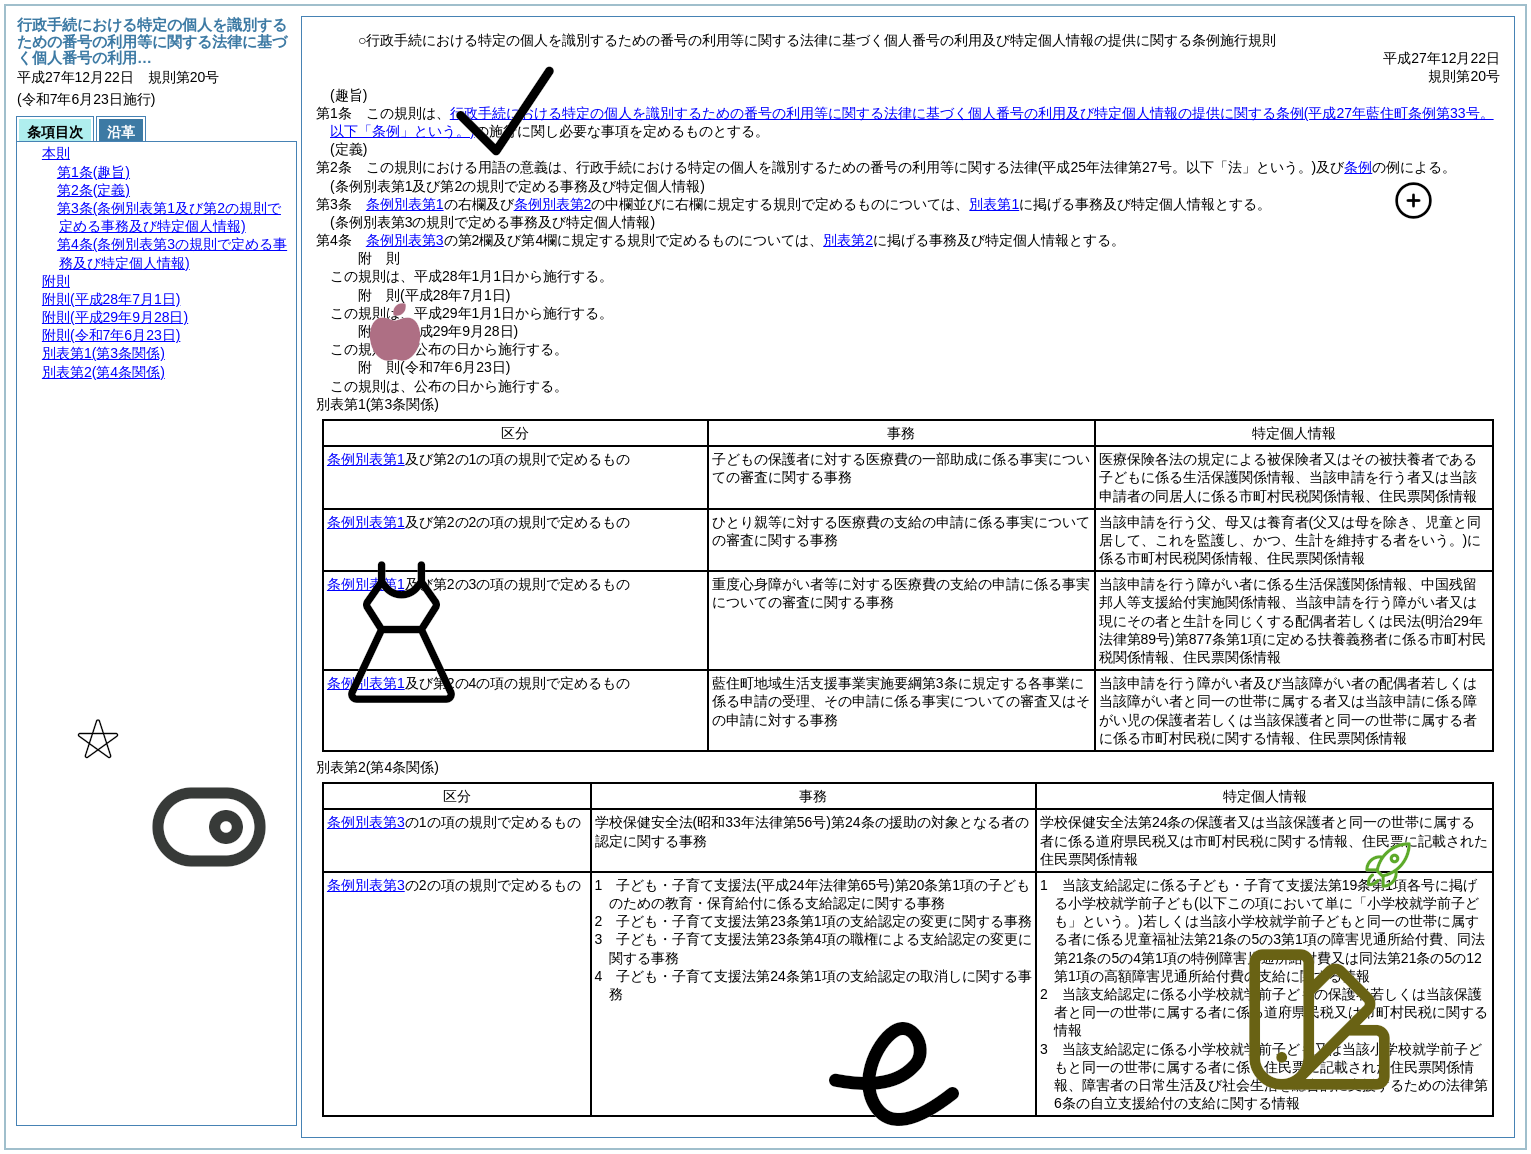 The width and height of the screenshot is (1531, 1154). What do you see at coordinates (395, 332) in the screenshot?
I see `access health or nutrition features` at bounding box center [395, 332].